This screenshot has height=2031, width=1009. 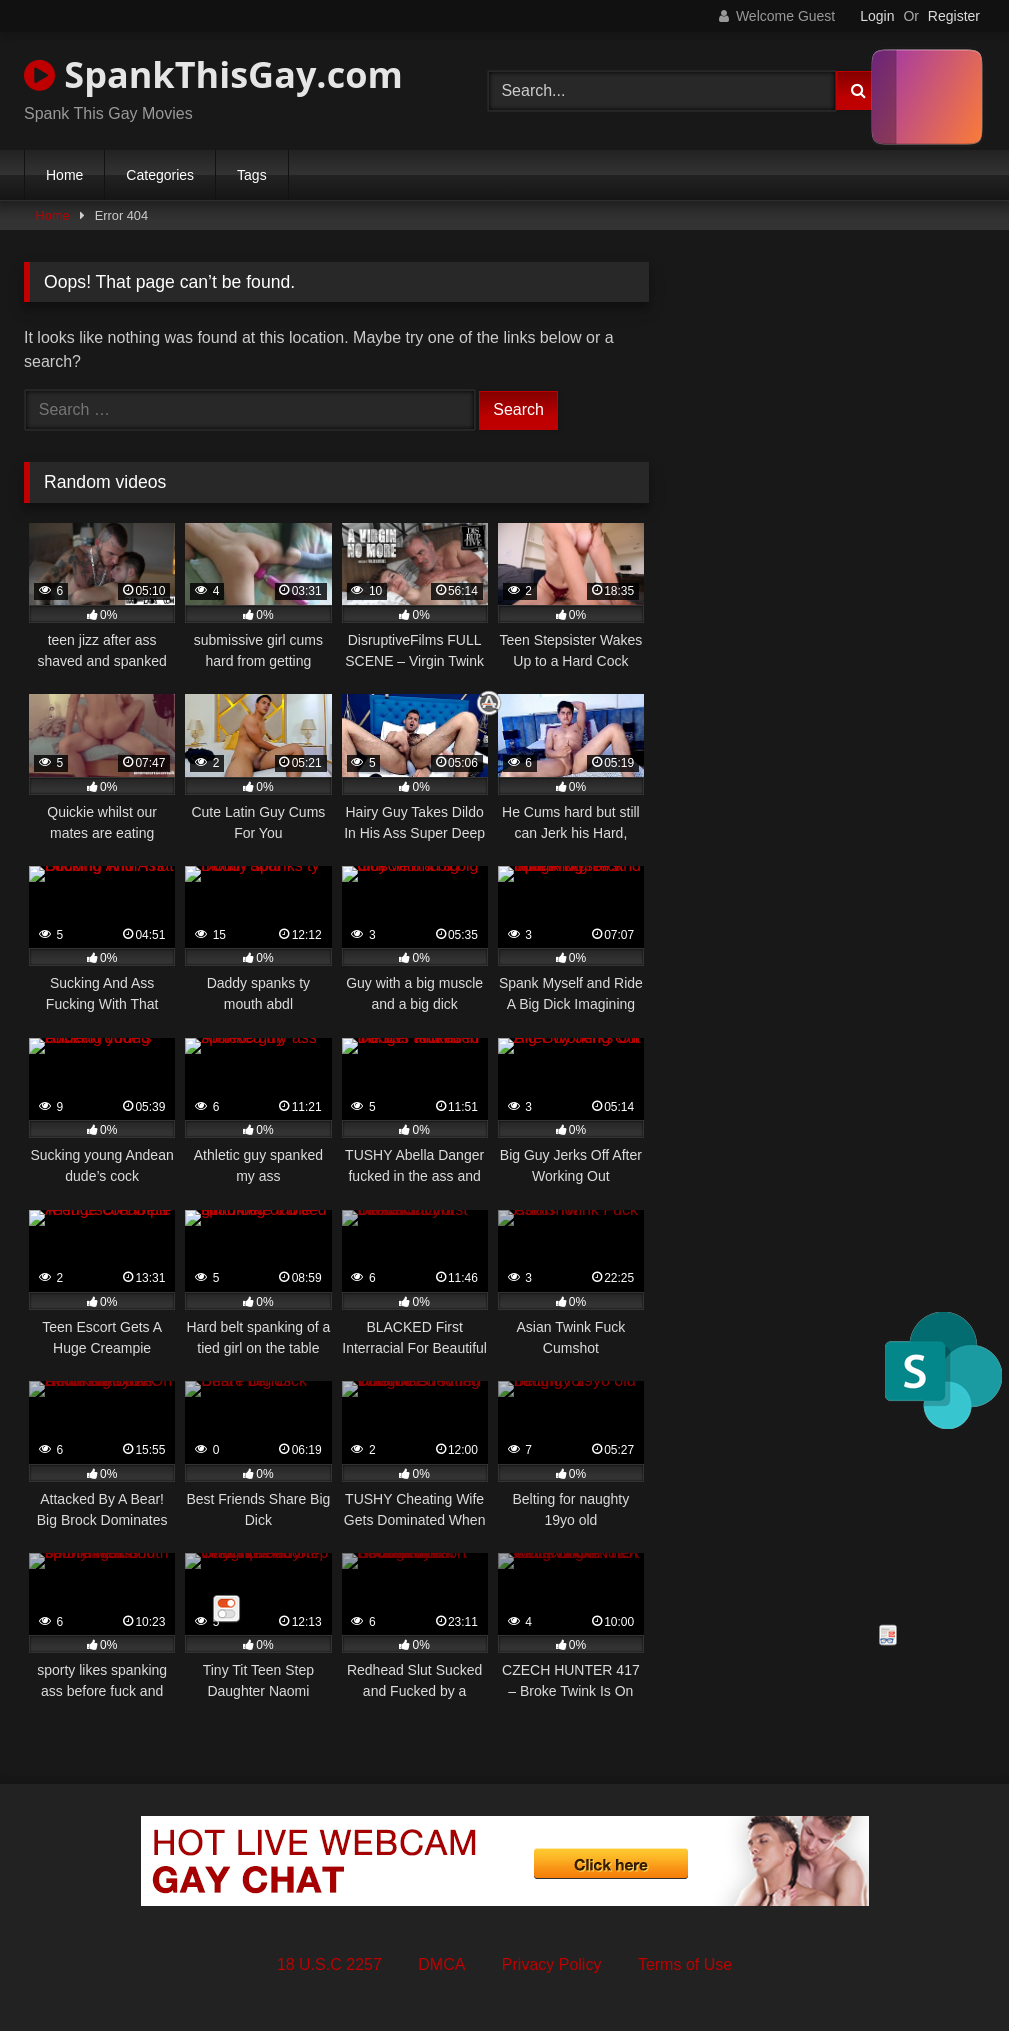 What do you see at coordinates (489, 703) in the screenshot?
I see `open the software update manager` at bounding box center [489, 703].